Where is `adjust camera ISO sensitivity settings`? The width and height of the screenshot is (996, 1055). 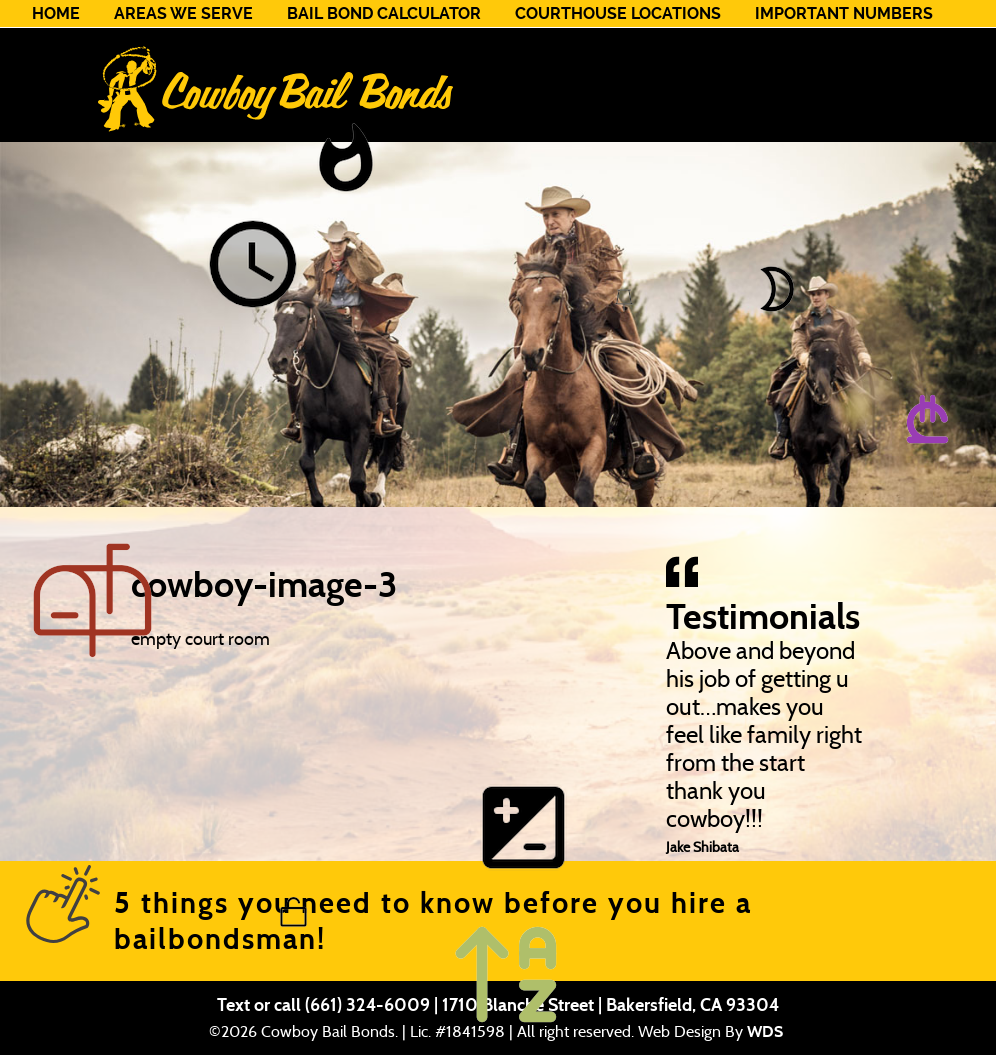 adjust camera ISO sensitivity settings is located at coordinates (523, 827).